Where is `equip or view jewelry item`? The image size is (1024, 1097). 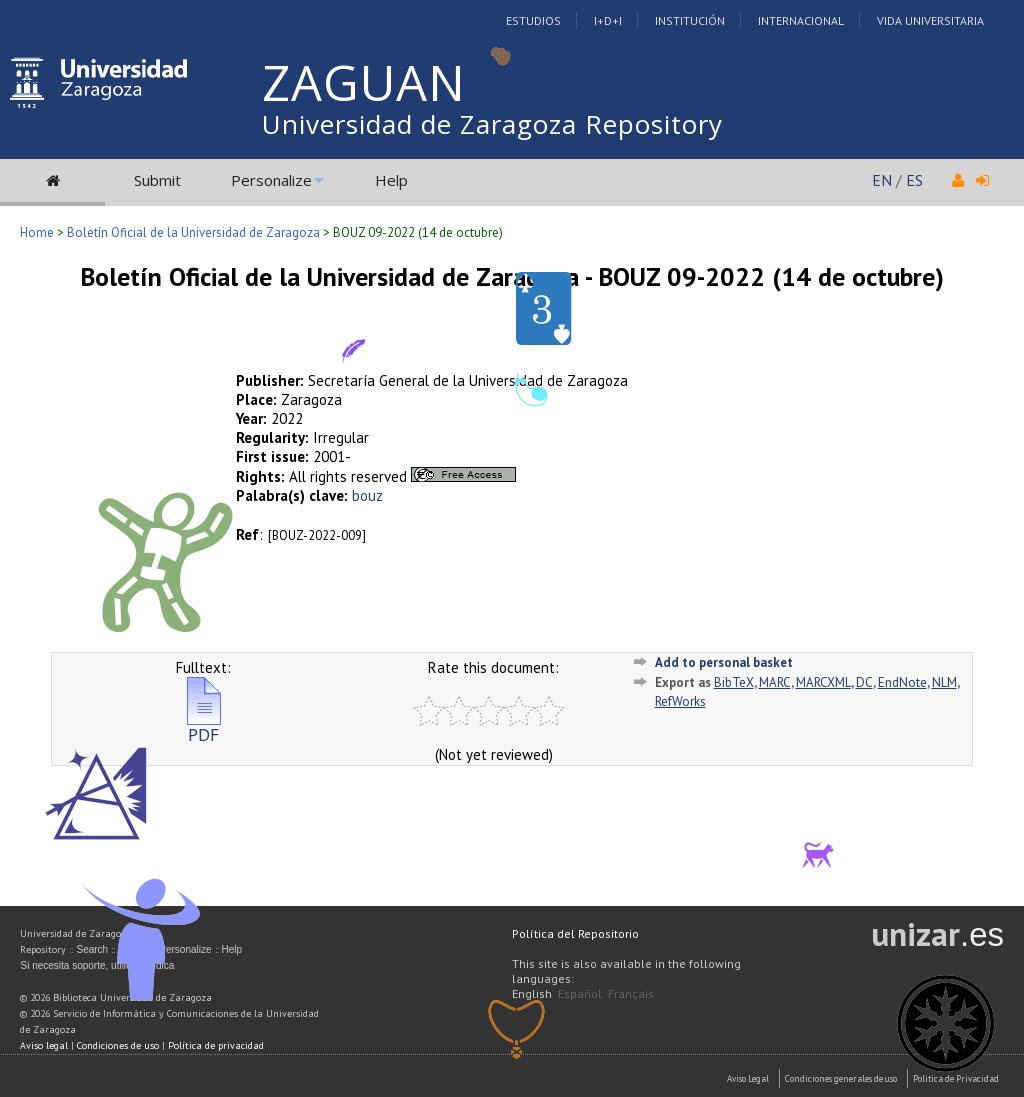
equip or view jewelry item is located at coordinates (516, 1029).